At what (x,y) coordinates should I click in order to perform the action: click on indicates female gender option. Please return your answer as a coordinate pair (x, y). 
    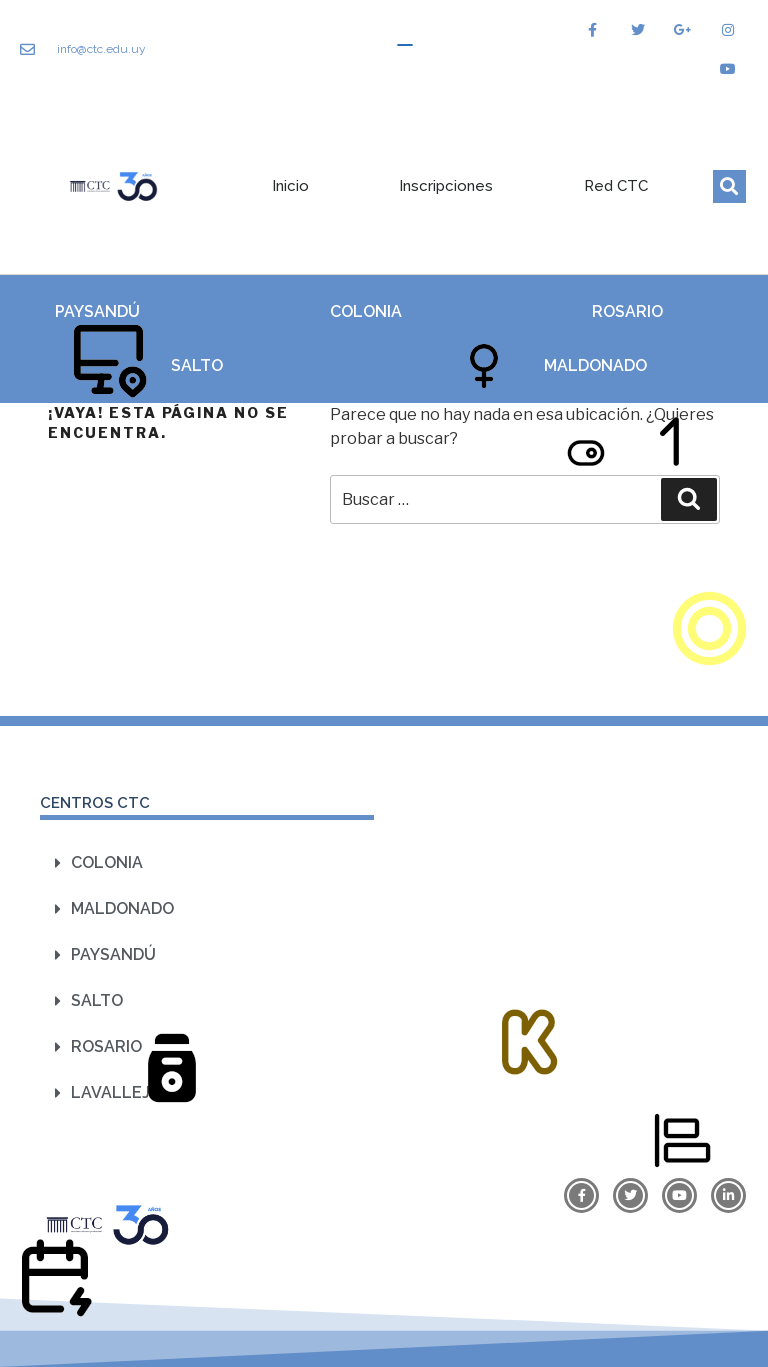
    Looking at the image, I should click on (484, 365).